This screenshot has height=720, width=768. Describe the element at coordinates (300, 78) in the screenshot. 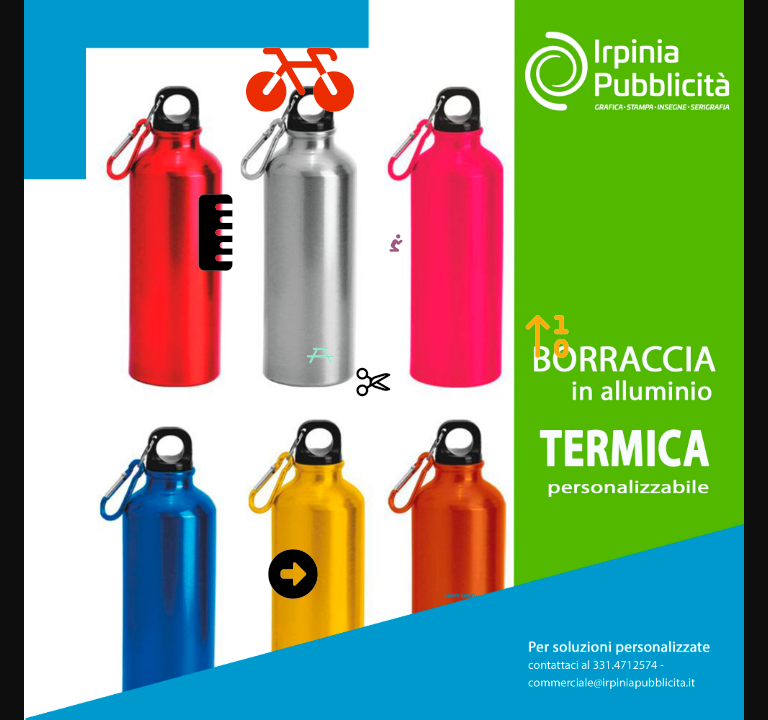

I see `select bicycle as transportation mode` at that location.